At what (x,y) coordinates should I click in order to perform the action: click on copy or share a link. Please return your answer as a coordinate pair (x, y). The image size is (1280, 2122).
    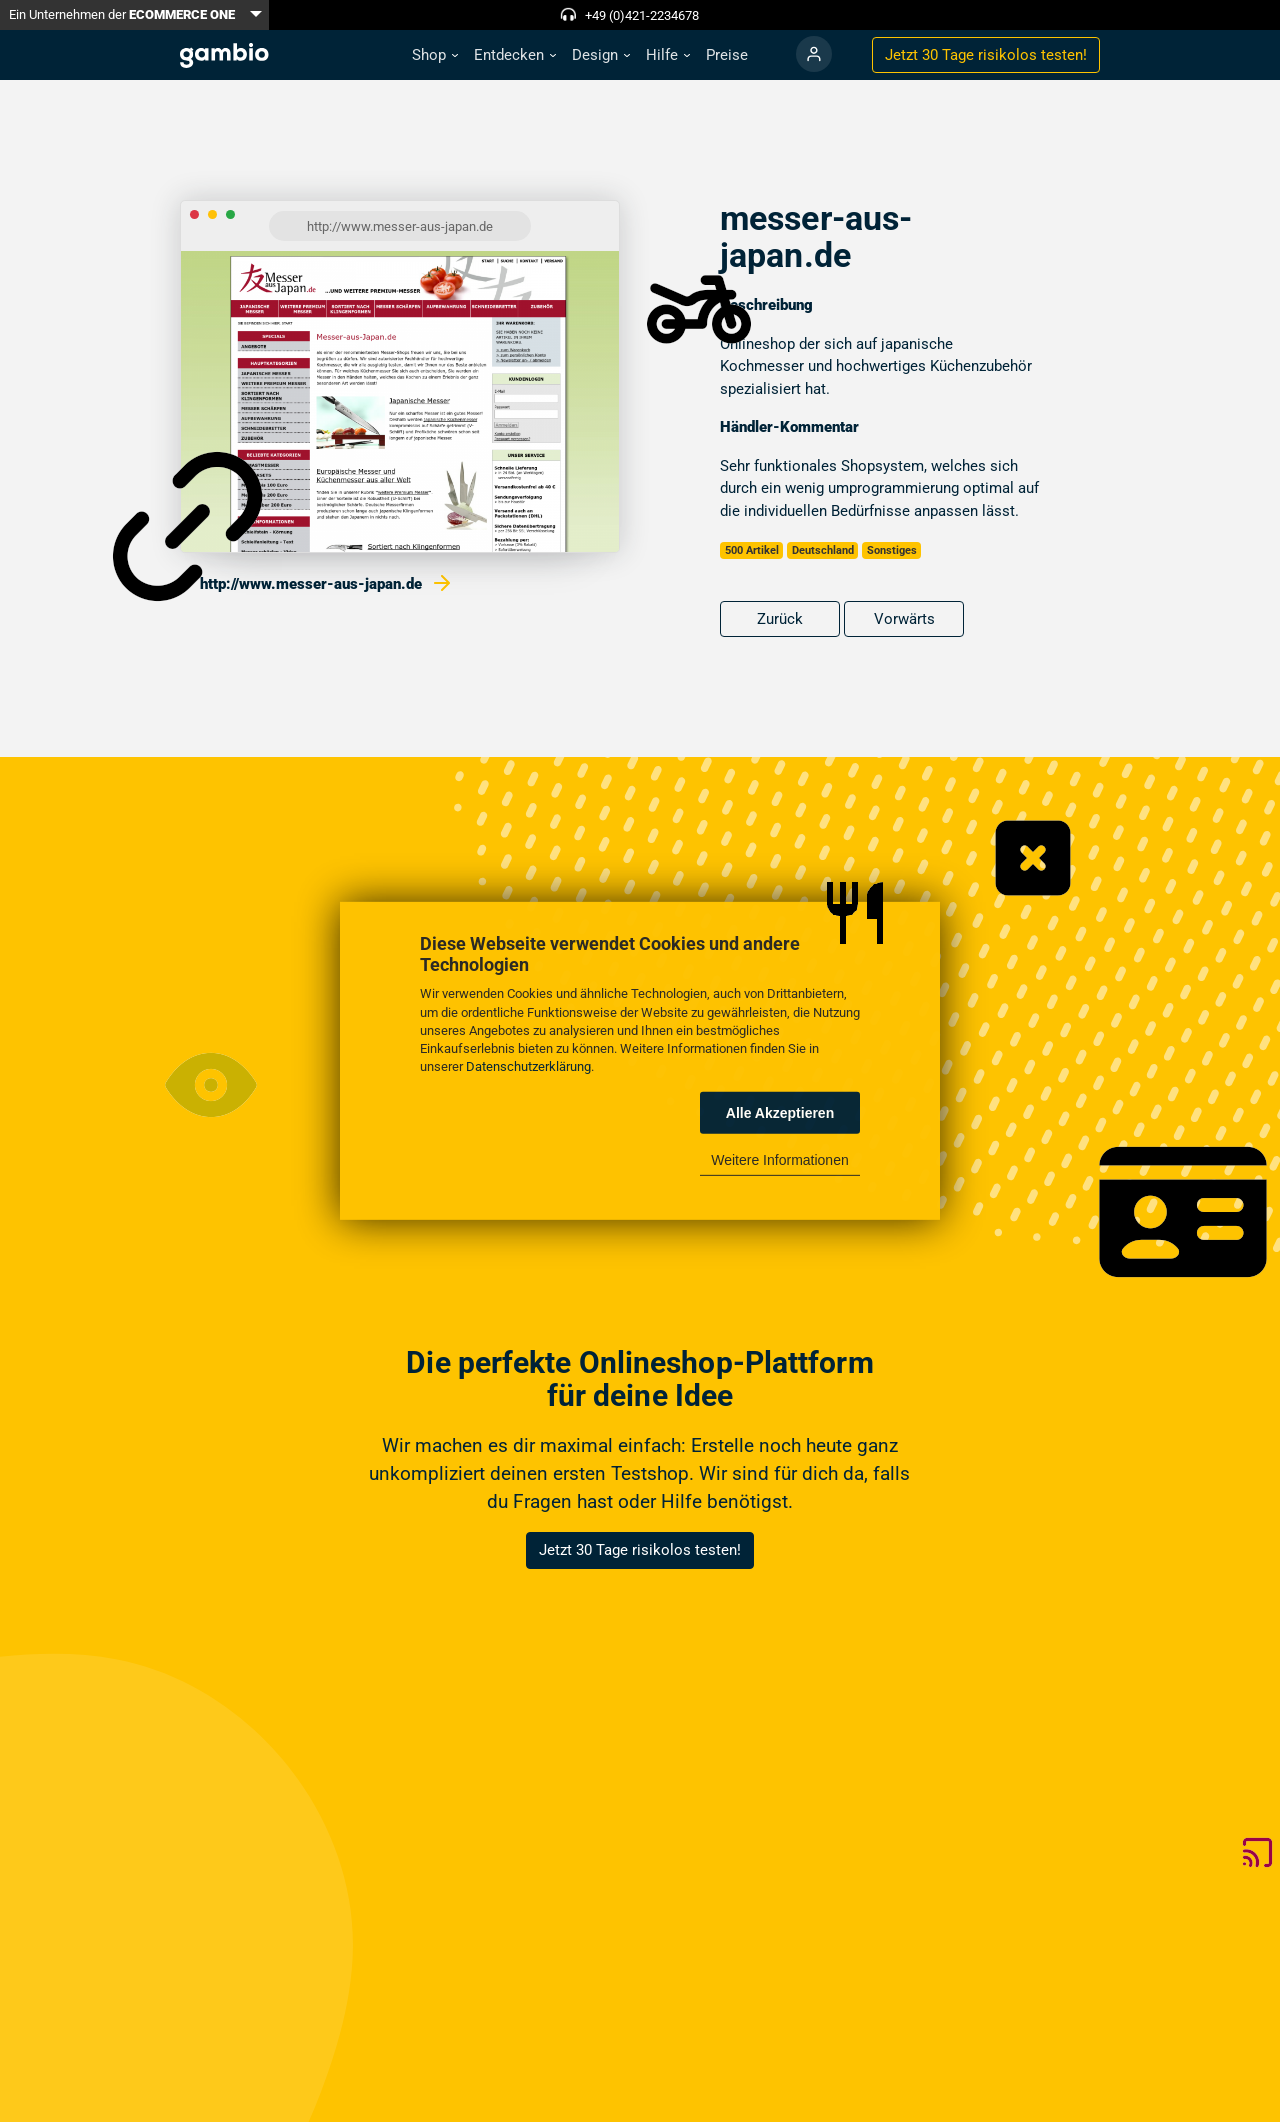
    Looking at the image, I should click on (187, 526).